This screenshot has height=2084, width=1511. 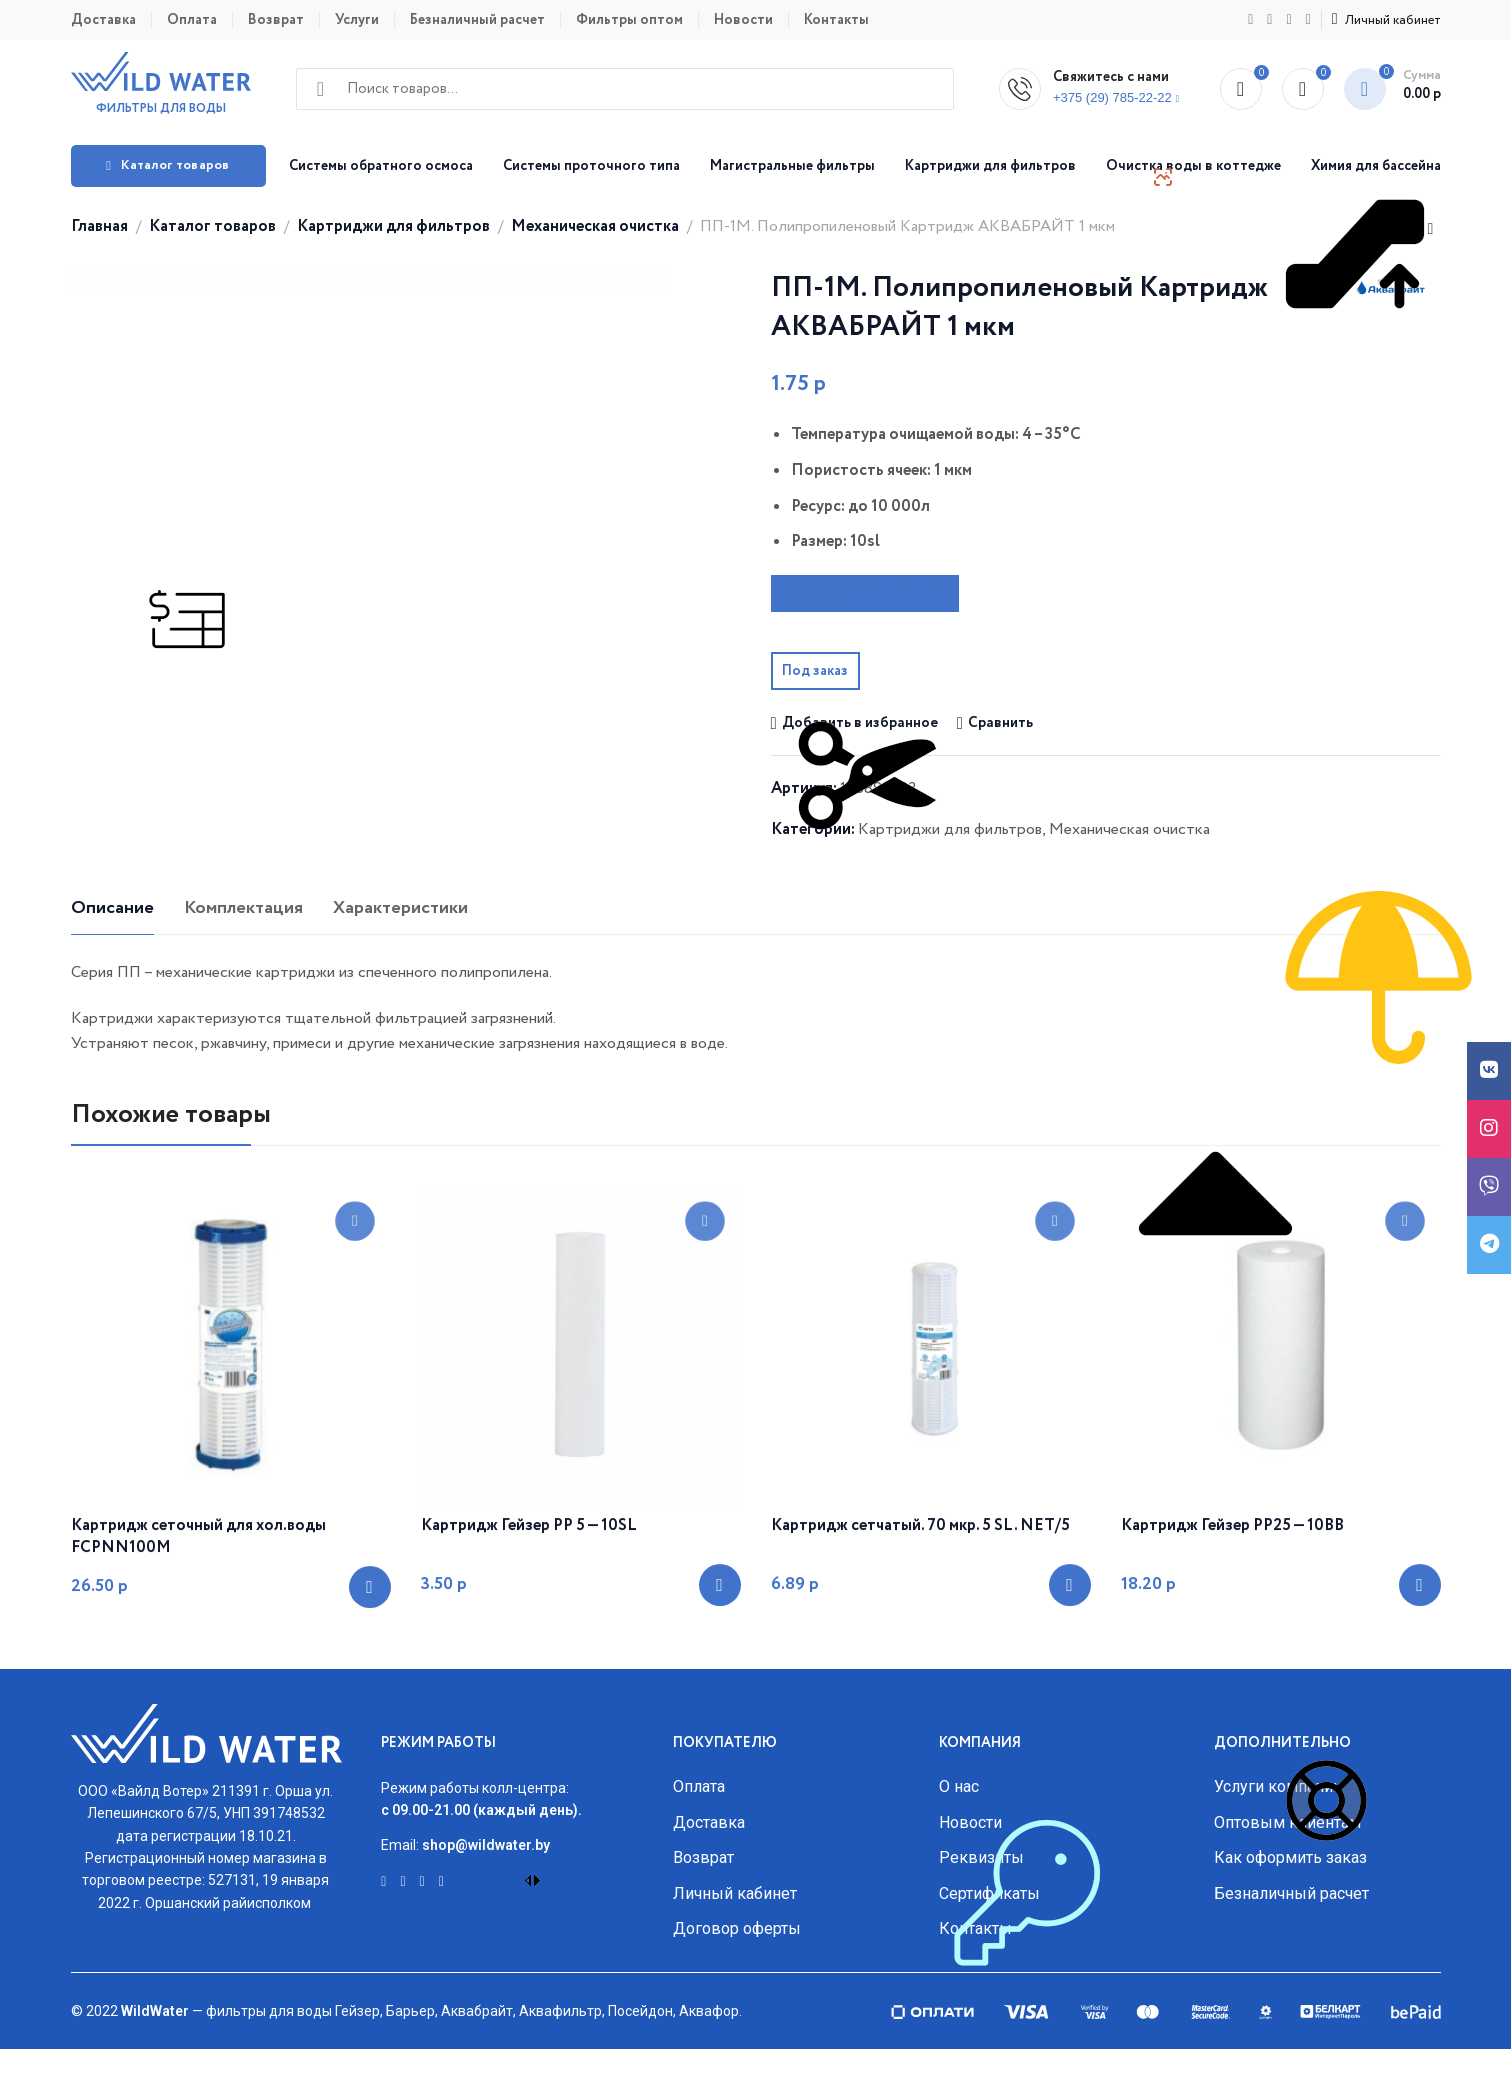 What do you see at coordinates (1024, 1895) in the screenshot?
I see `access security or password settings` at bounding box center [1024, 1895].